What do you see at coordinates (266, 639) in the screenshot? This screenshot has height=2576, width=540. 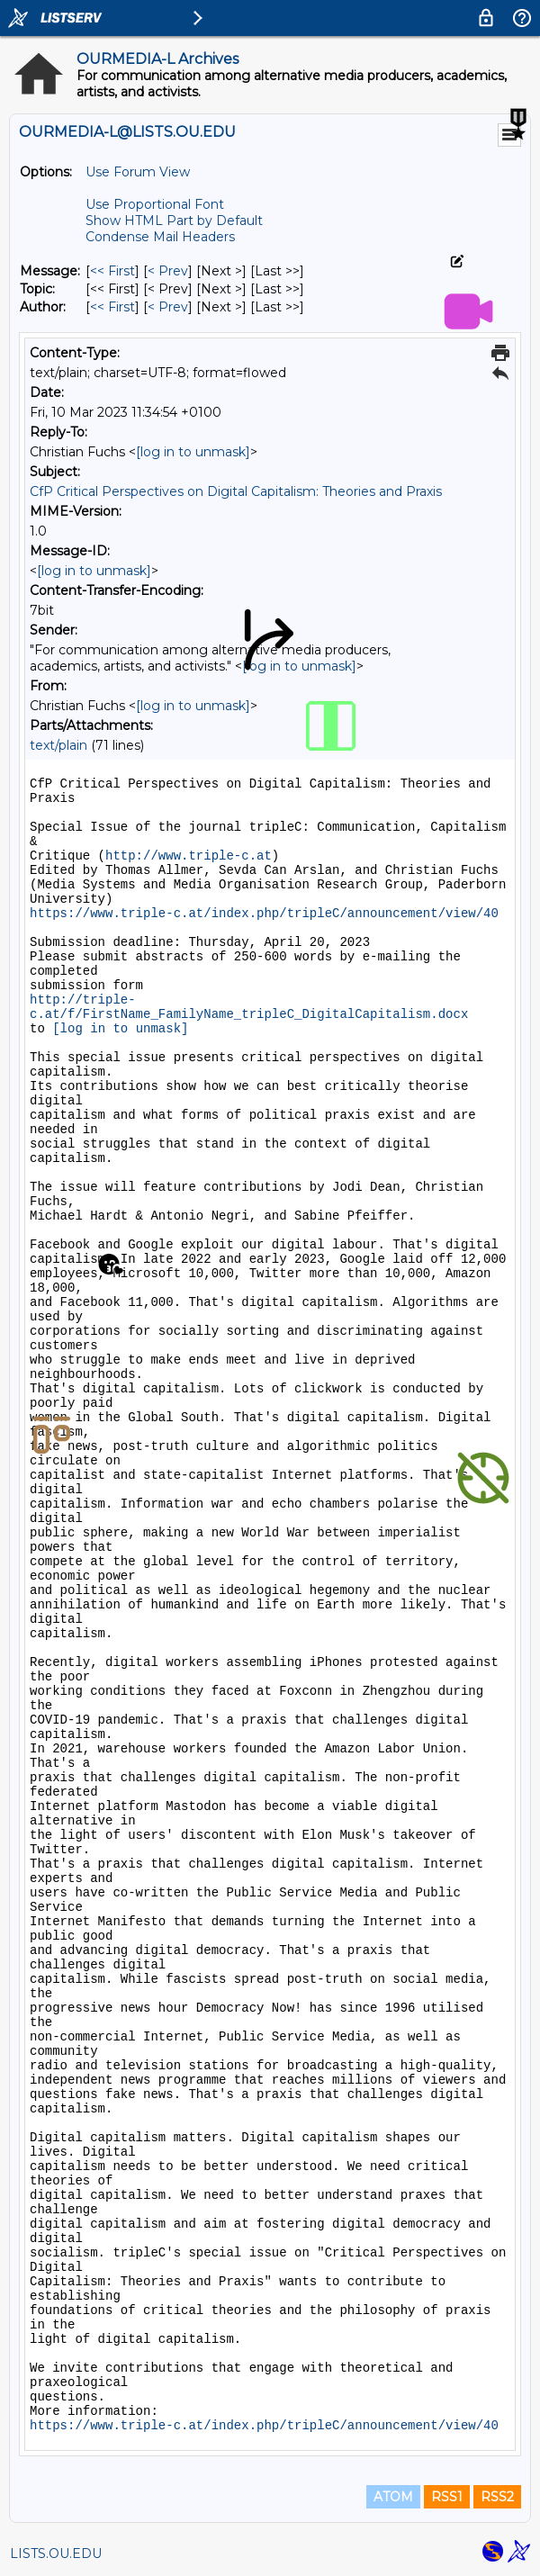 I see `take the next right turn` at bounding box center [266, 639].